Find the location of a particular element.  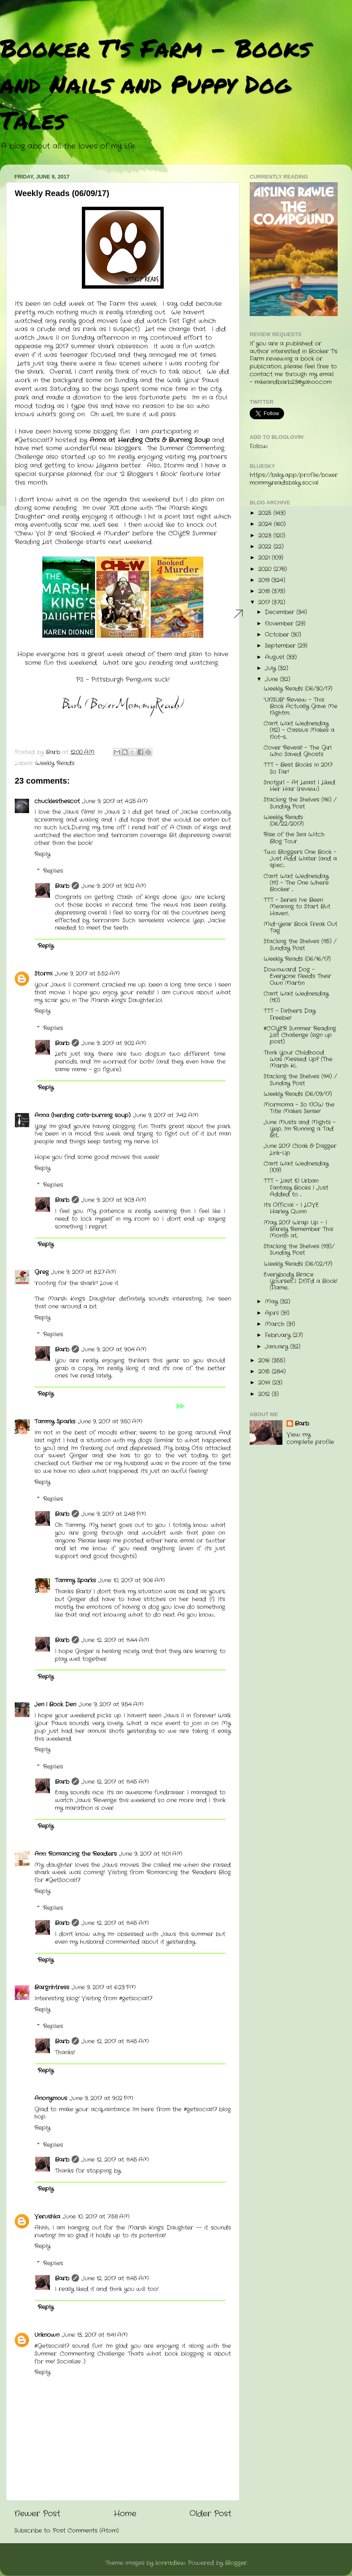

open link in new tab or window is located at coordinates (238, 614).